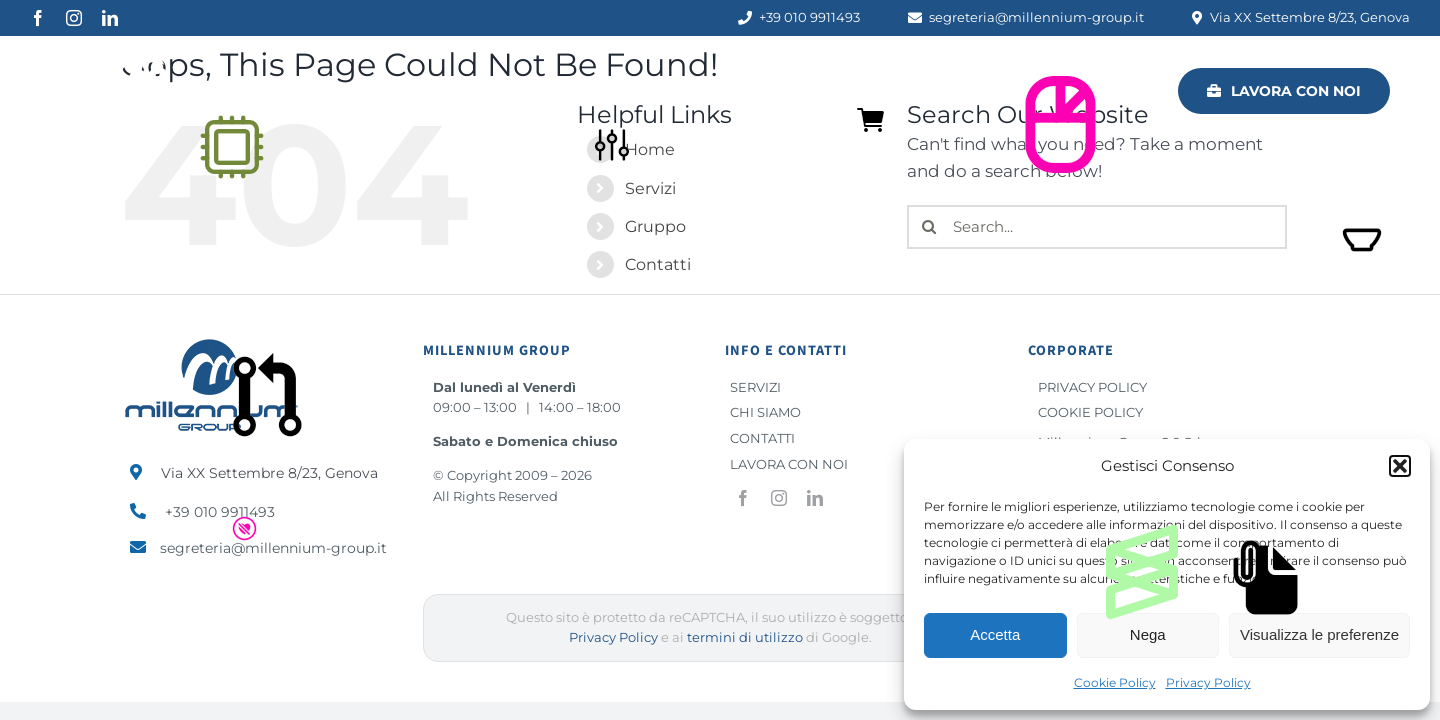  What do you see at coordinates (1060, 124) in the screenshot?
I see `right-click action or context menu trigger` at bounding box center [1060, 124].